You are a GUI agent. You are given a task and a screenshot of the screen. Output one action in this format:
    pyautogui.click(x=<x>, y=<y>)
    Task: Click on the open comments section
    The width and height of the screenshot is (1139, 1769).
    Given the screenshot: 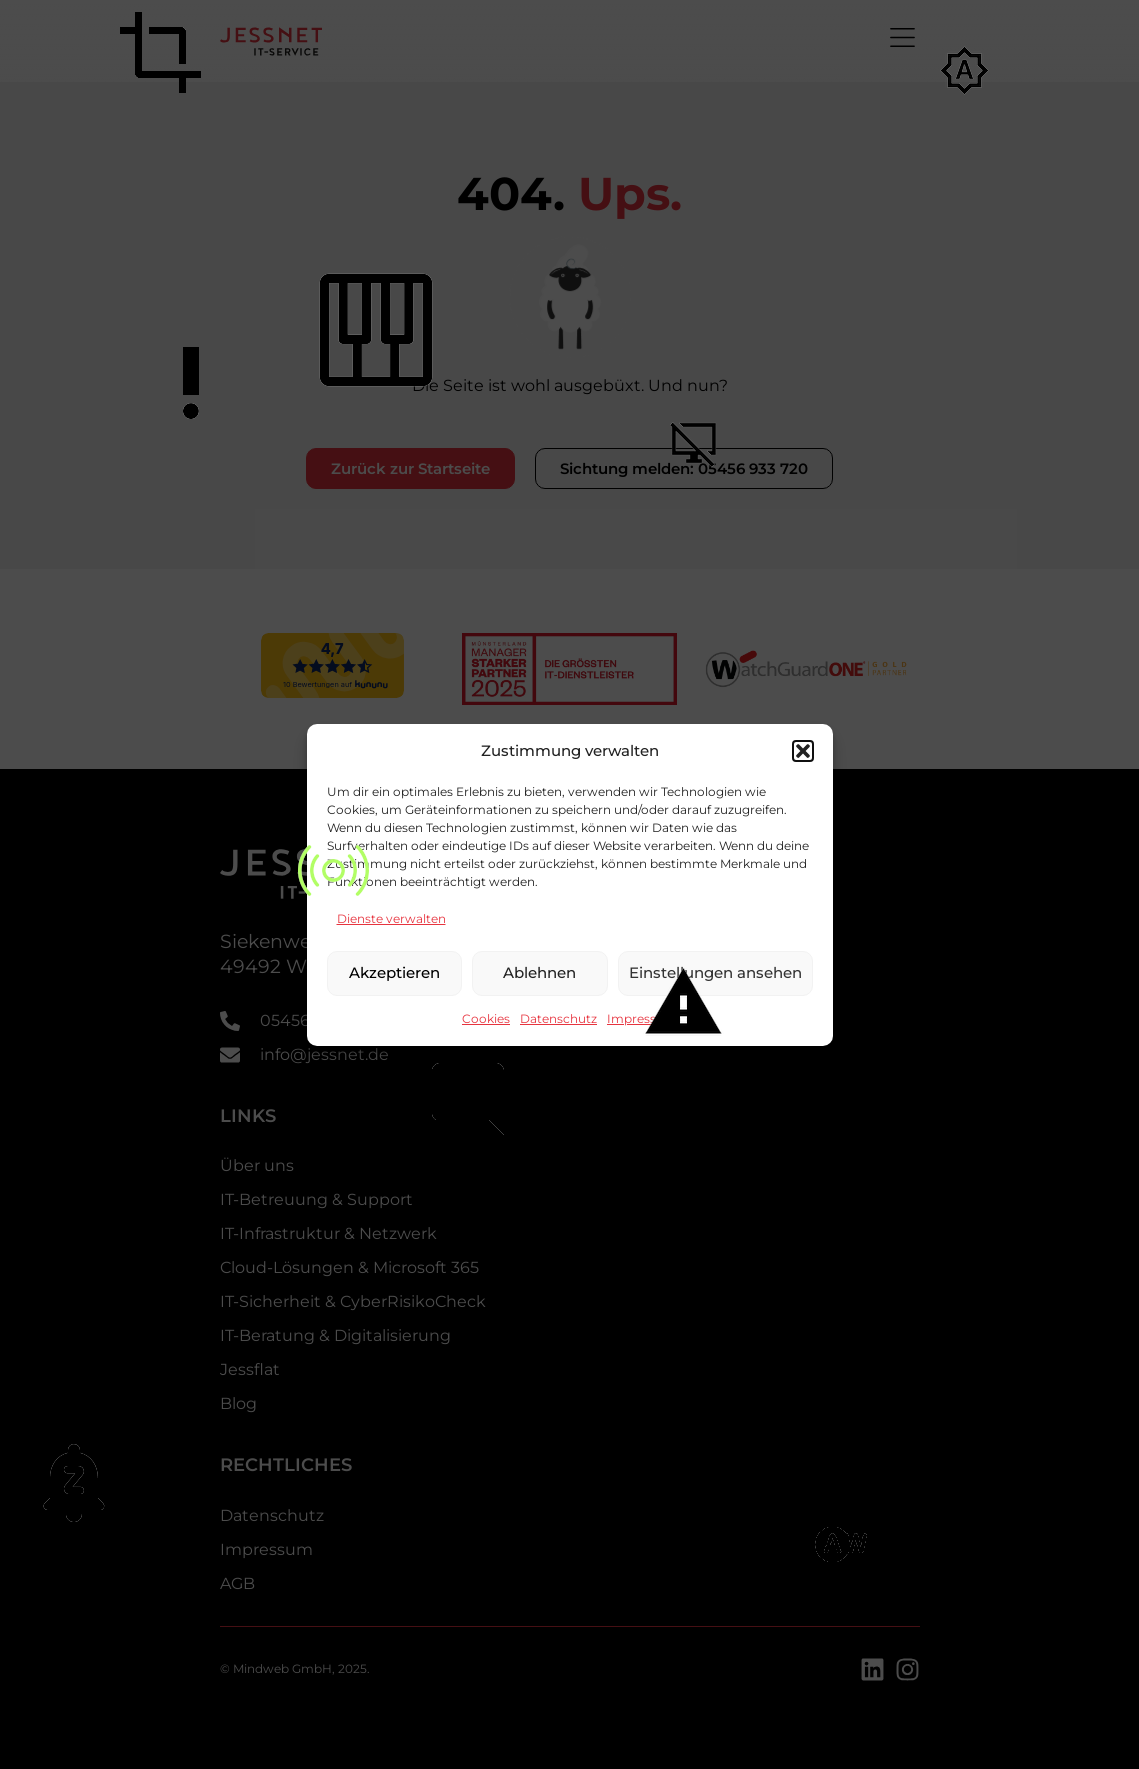 What is the action you would take?
    pyautogui.click(x=468, y=1099)
    